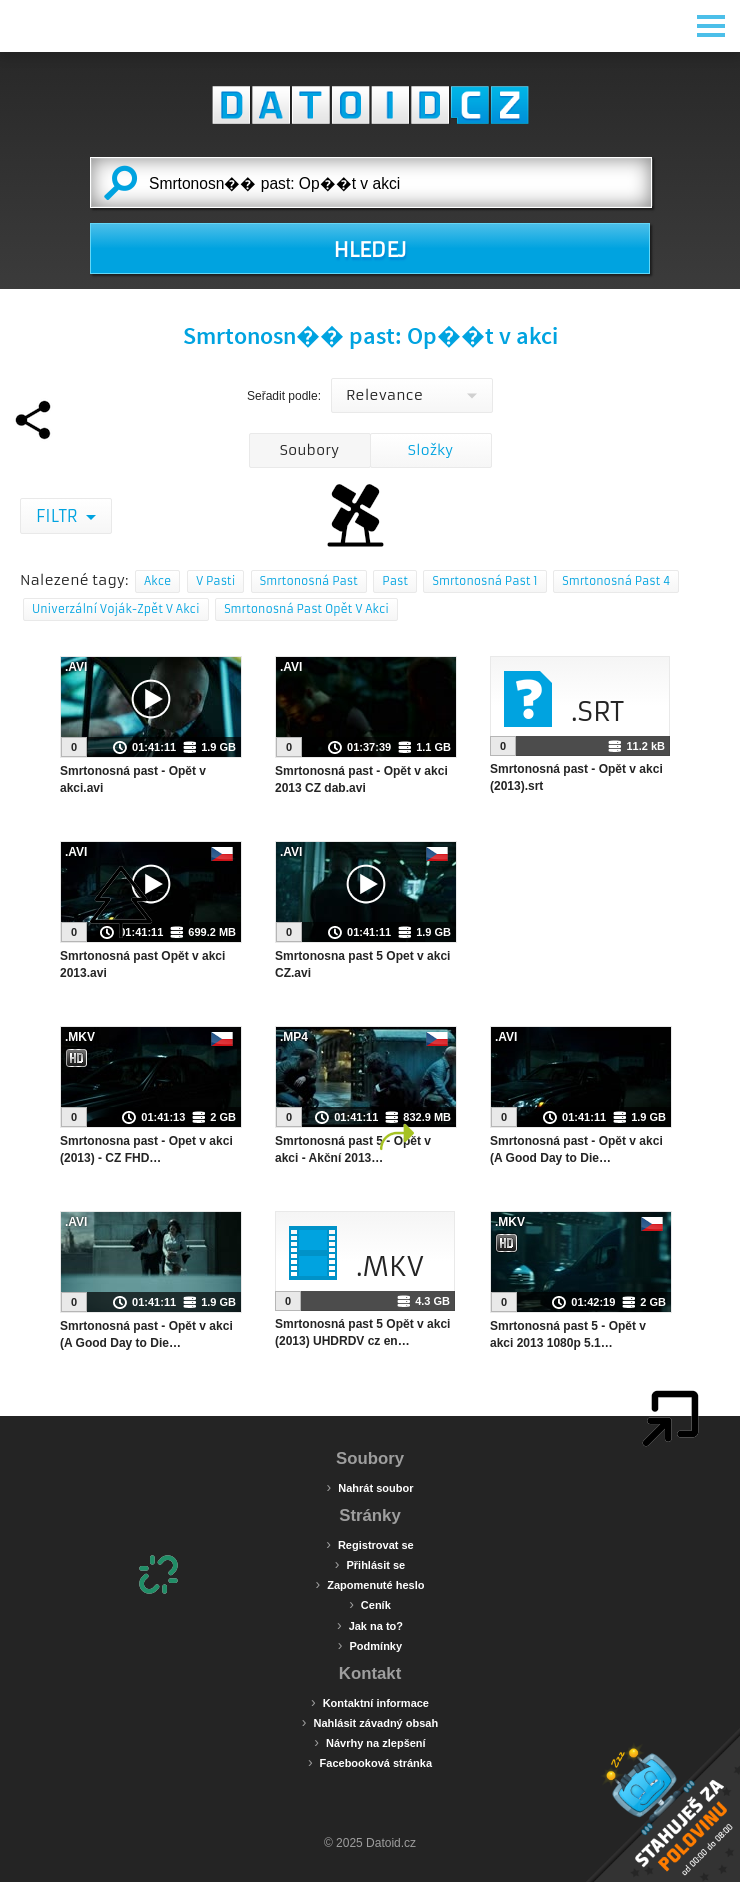  I want to click on open in new window, so click(670, 1418).